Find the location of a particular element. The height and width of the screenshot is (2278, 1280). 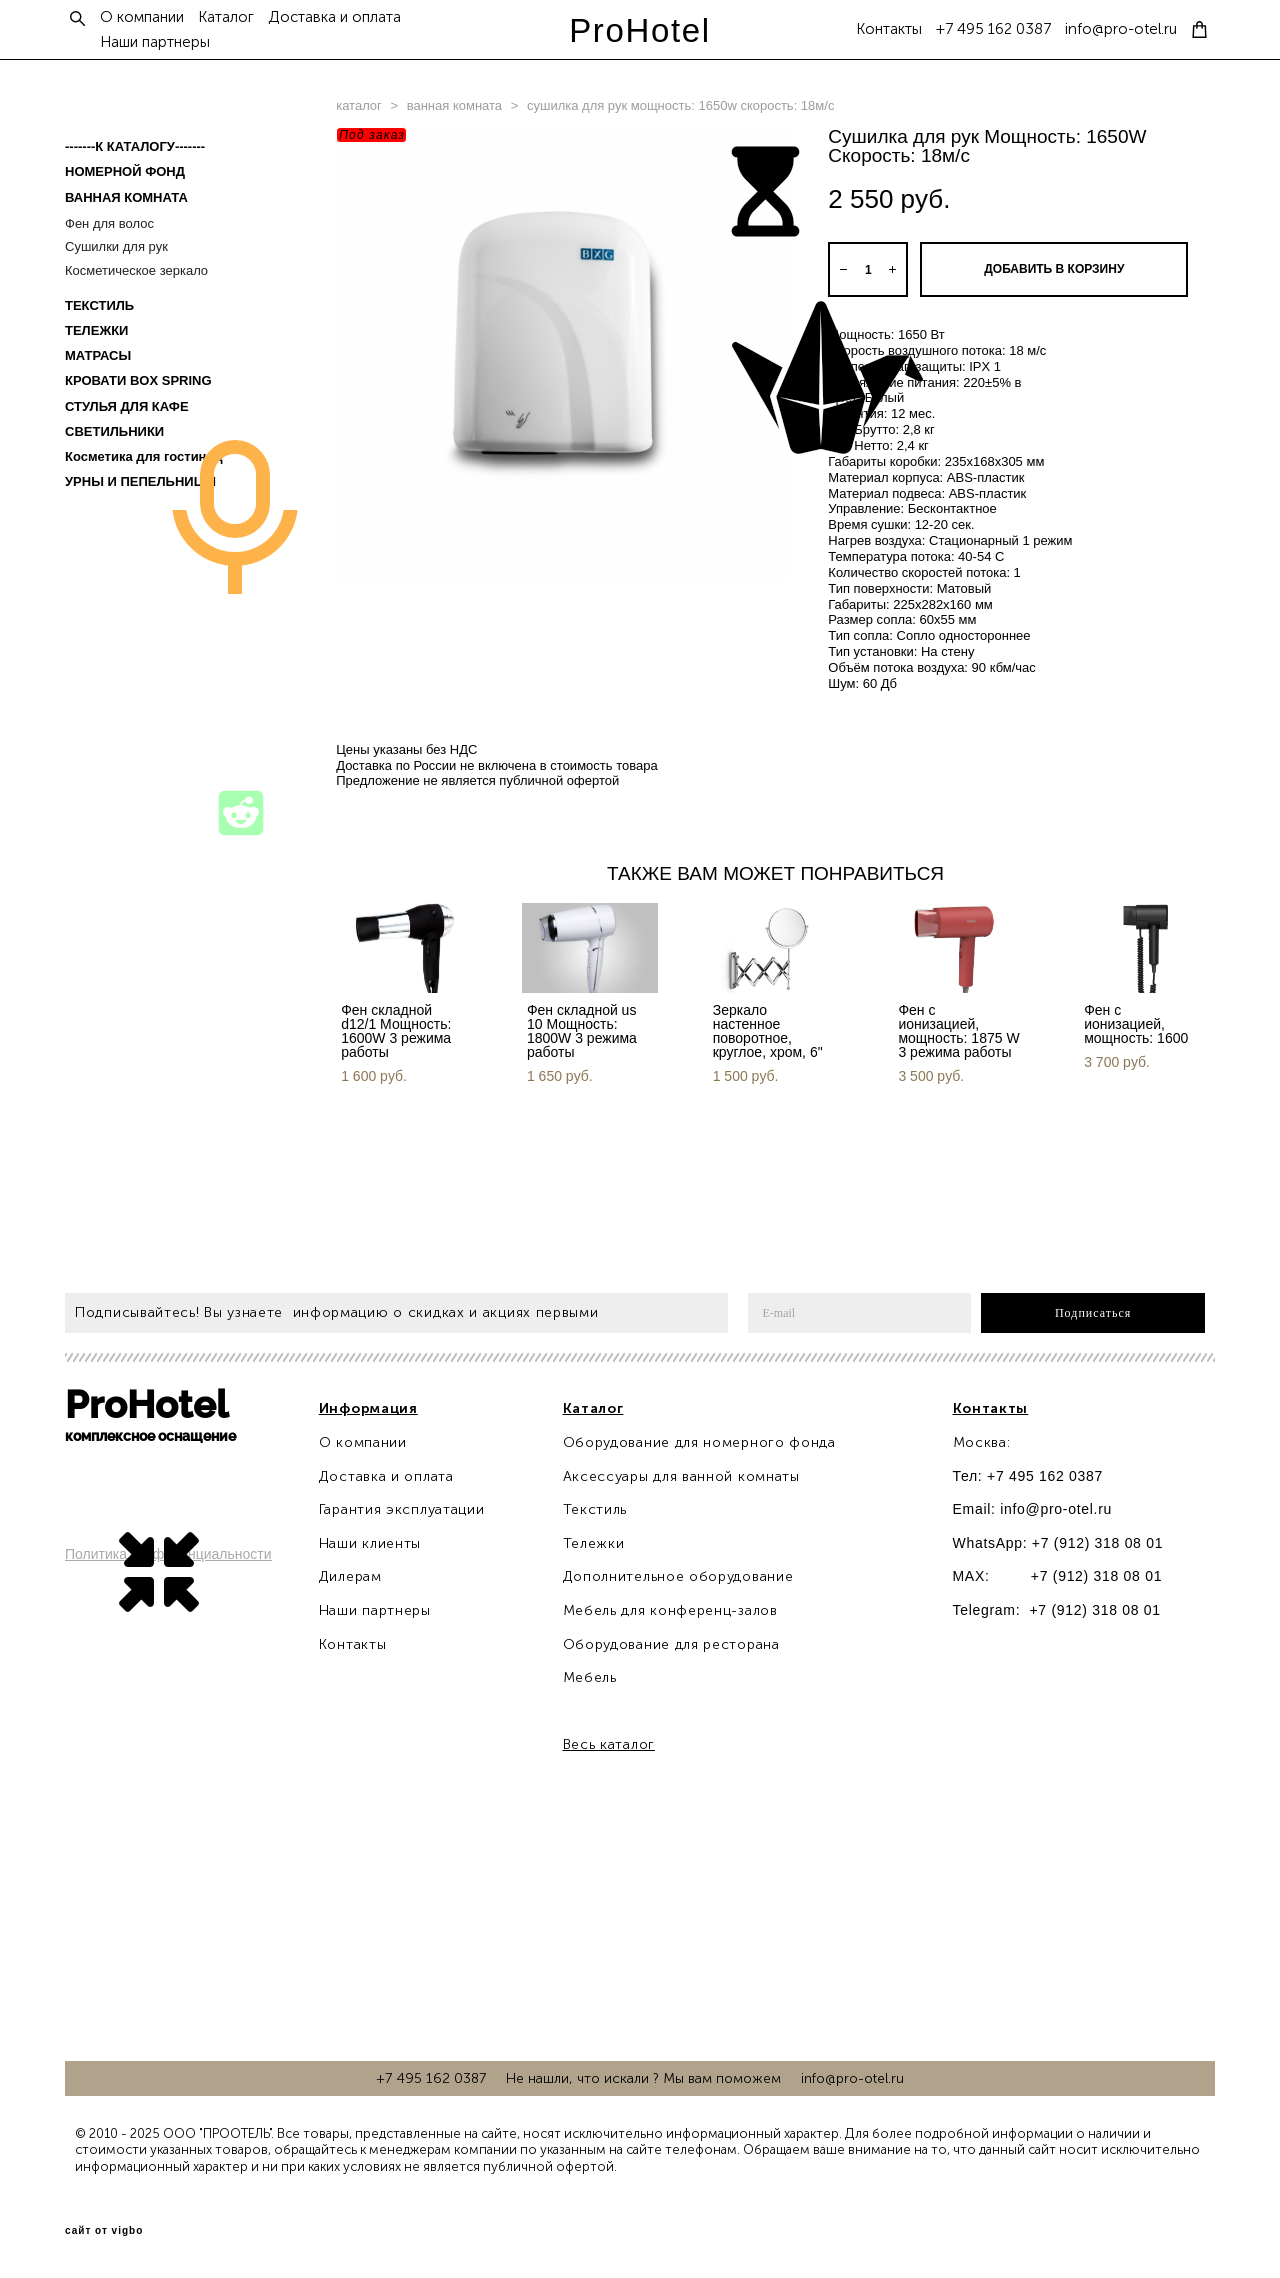

minimize window to taskbar is located at coordinates (159, 1572).